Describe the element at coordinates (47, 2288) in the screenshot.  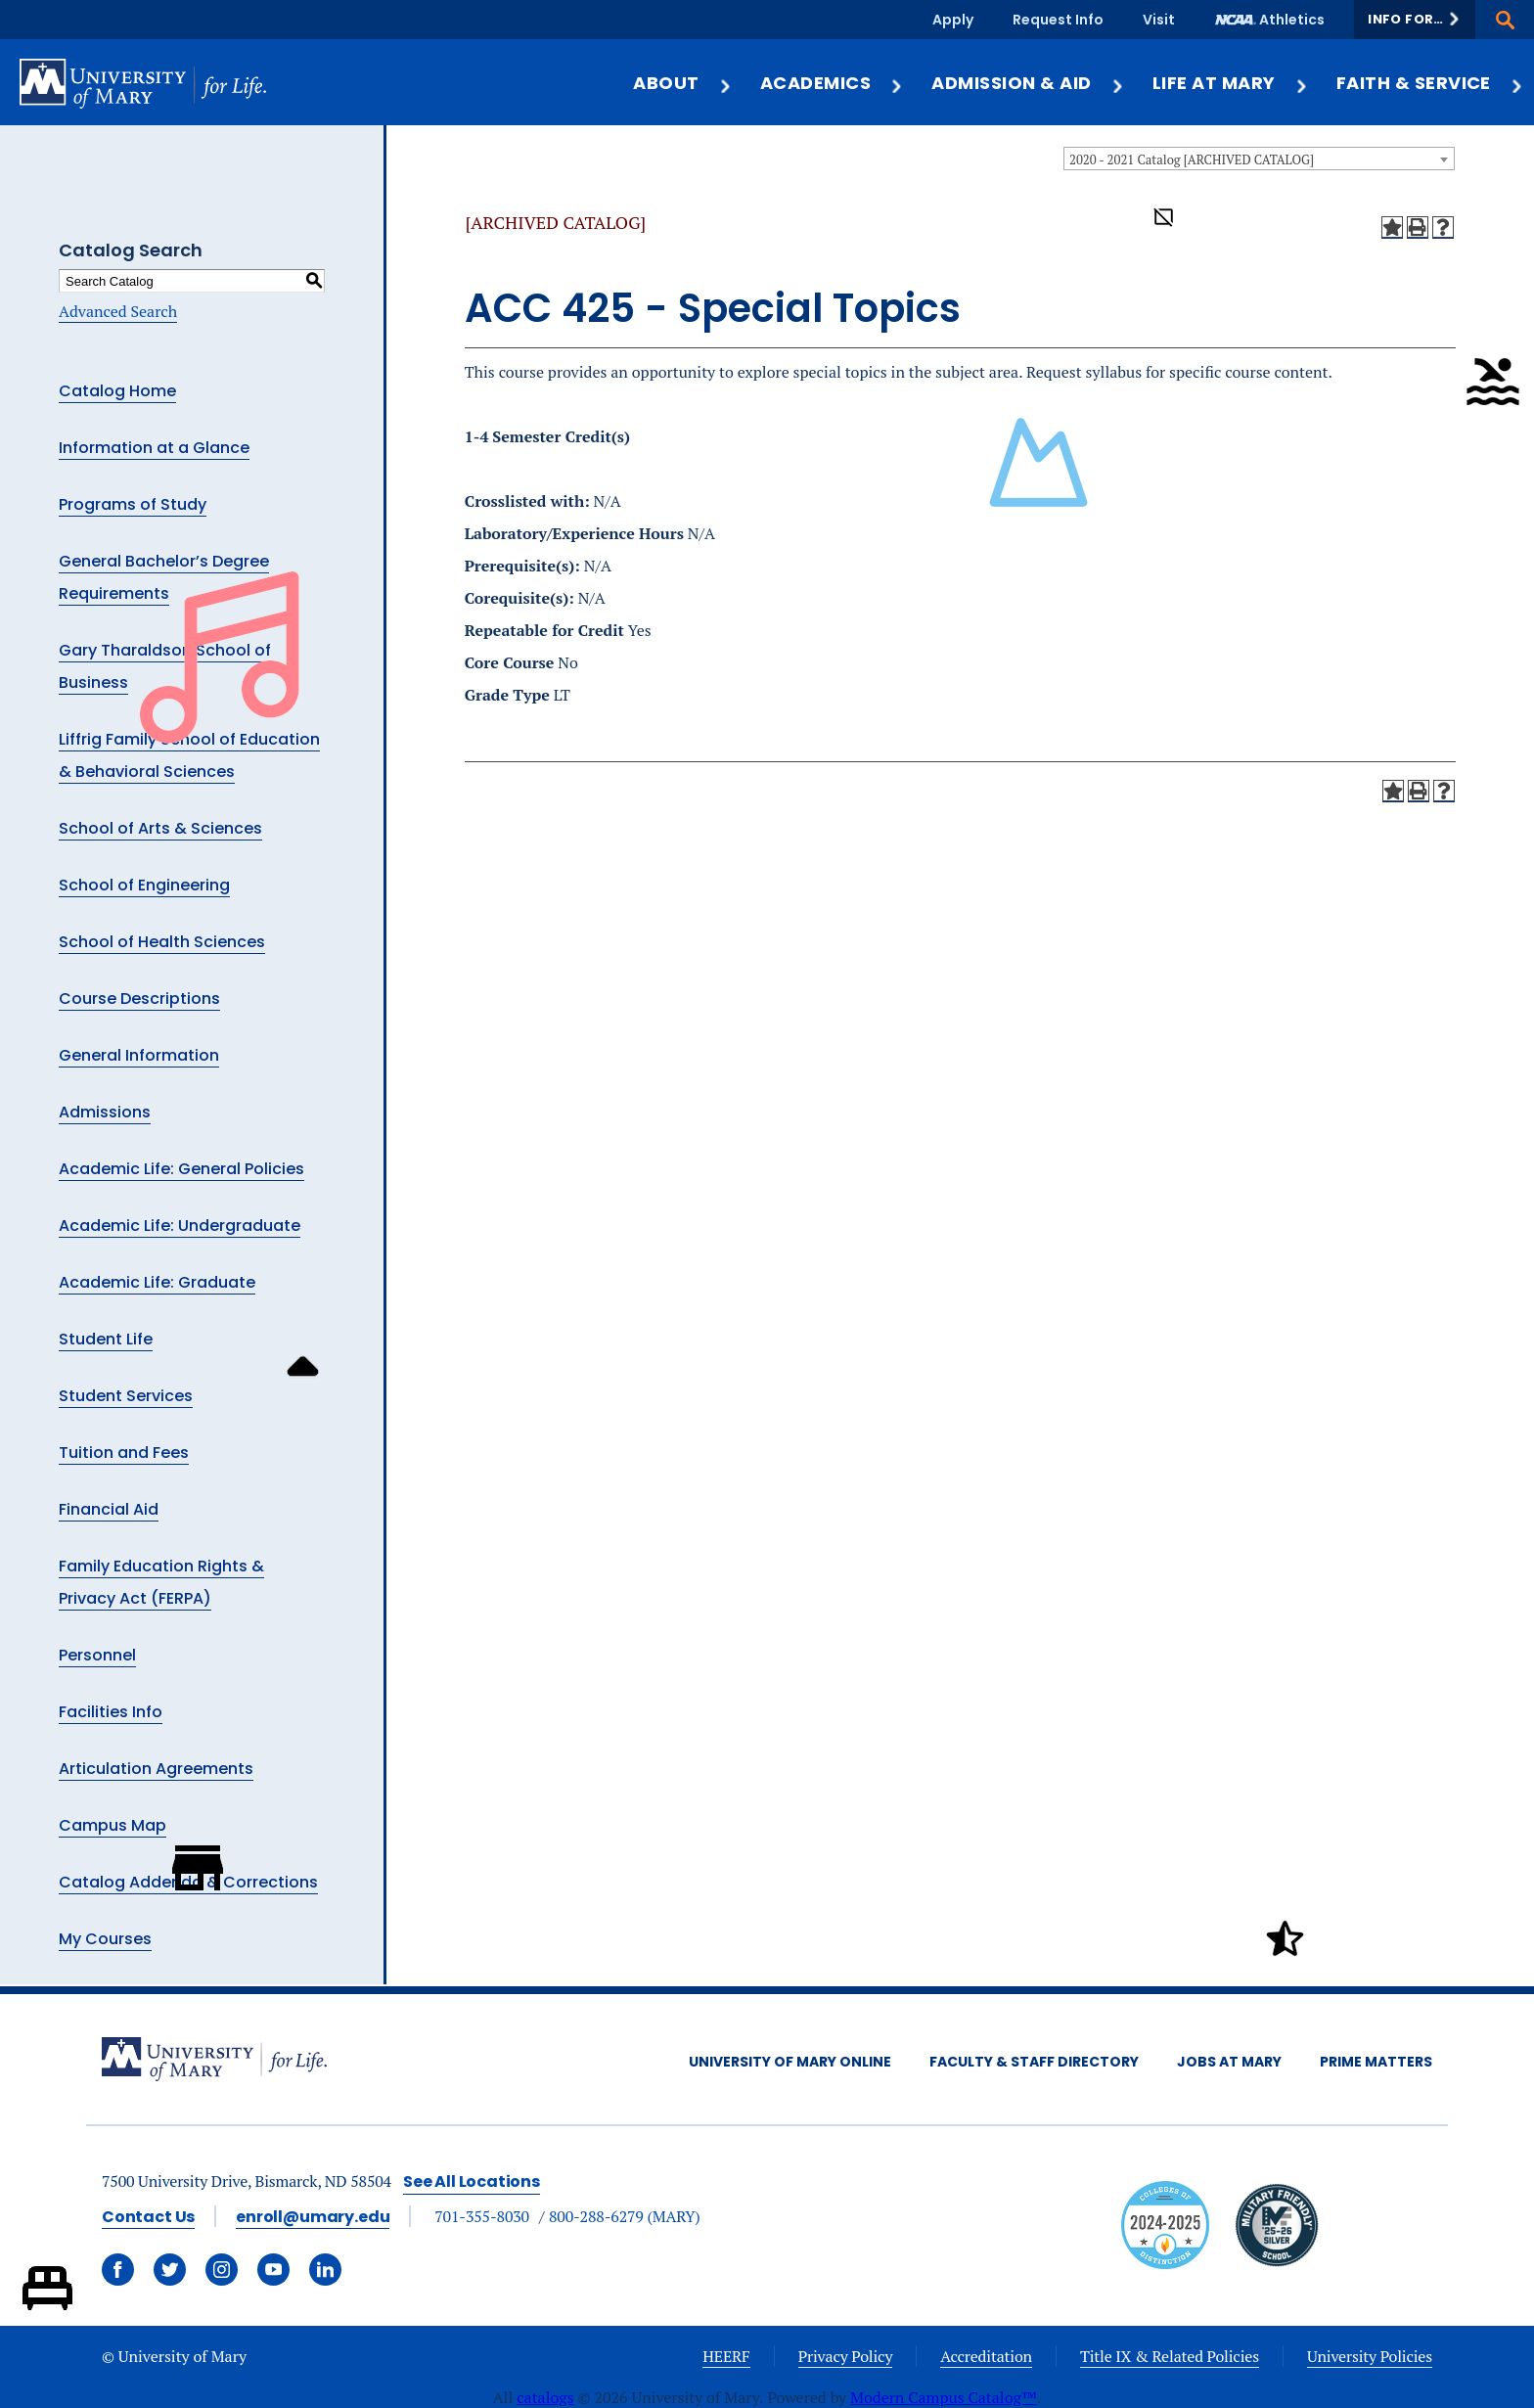
I see `view single room accommodation options` at that location.